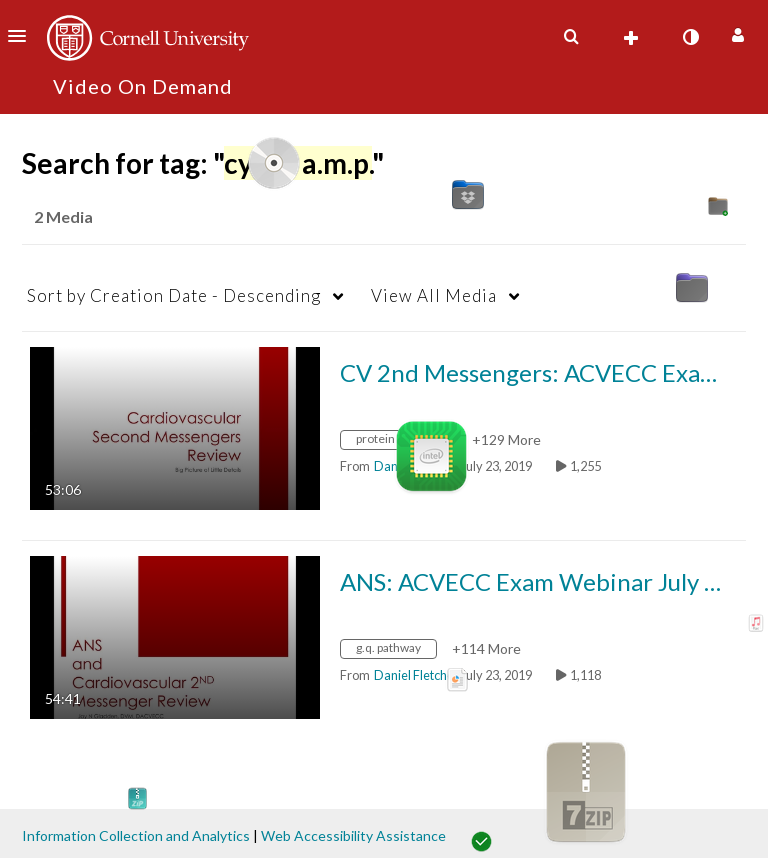  What do you see at coordinates (137, 798) in the screenshot?
I see `open a compressed zip archive` at bounding box center [137, 798].